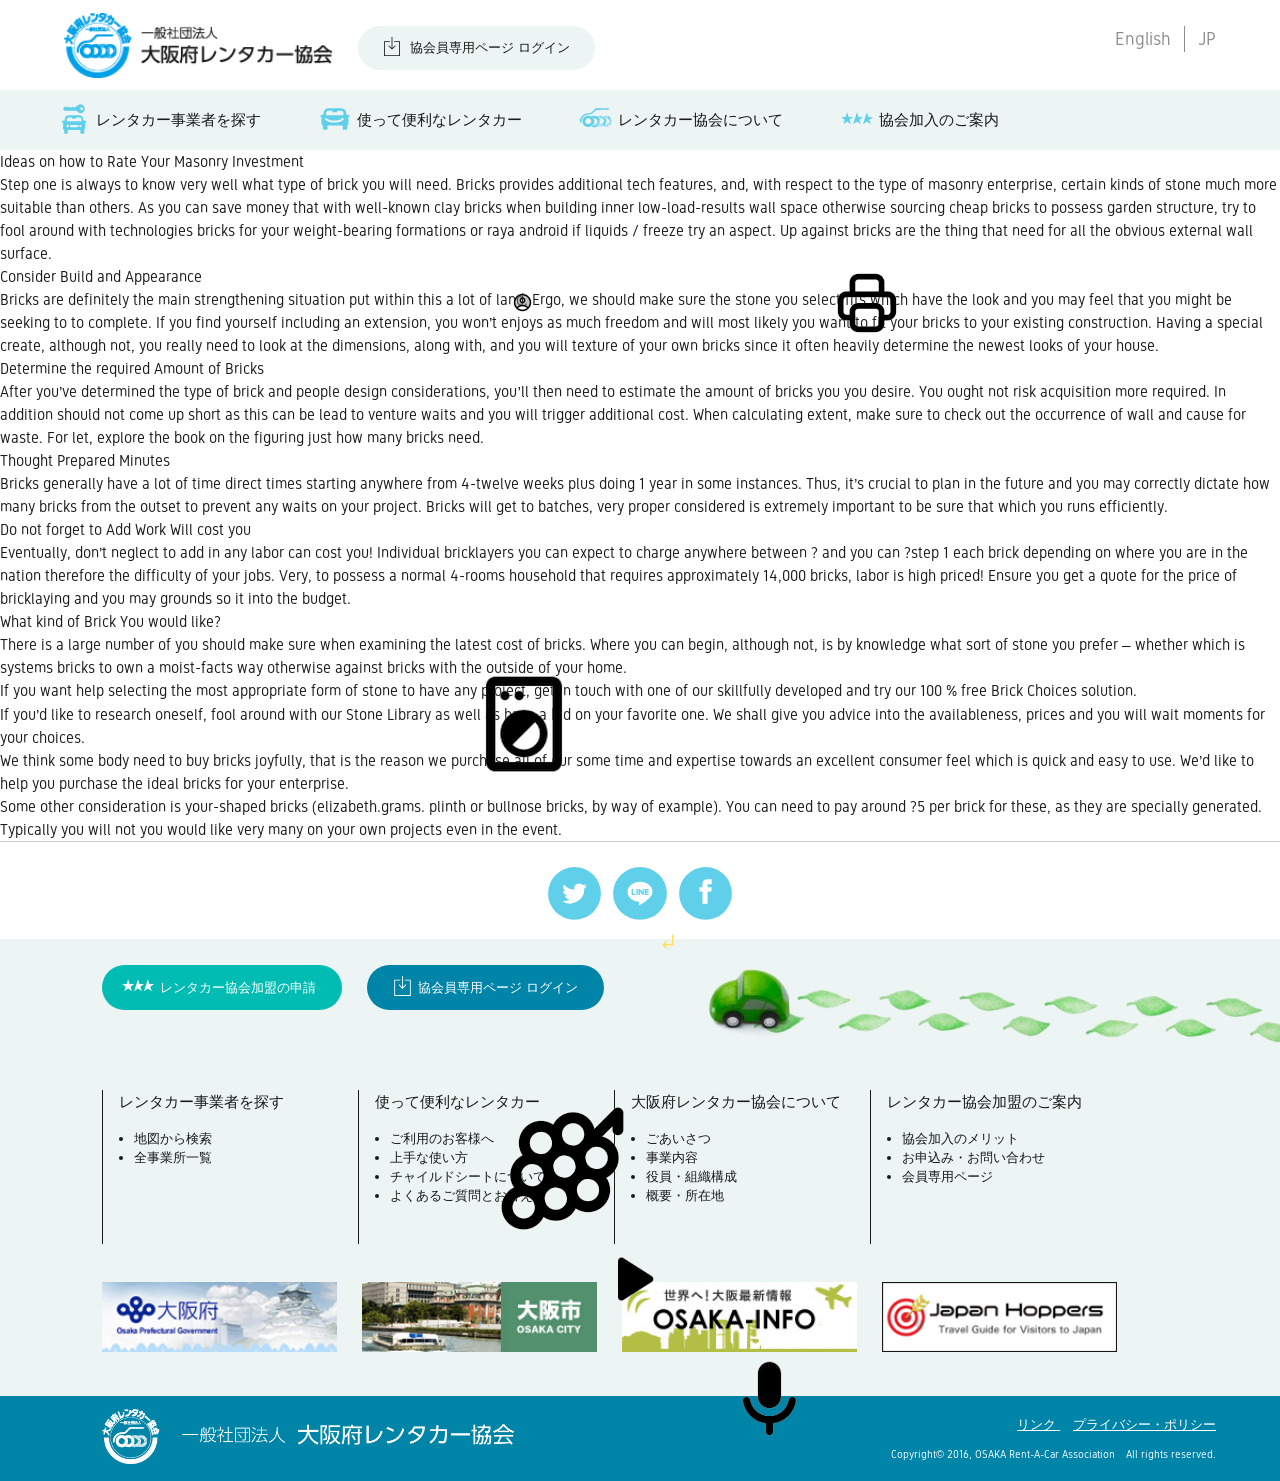  What do you see at coordinates (769, 1400) in the screenshot?
I see `tap to start voice recording` at bounding box center [769, 1400].